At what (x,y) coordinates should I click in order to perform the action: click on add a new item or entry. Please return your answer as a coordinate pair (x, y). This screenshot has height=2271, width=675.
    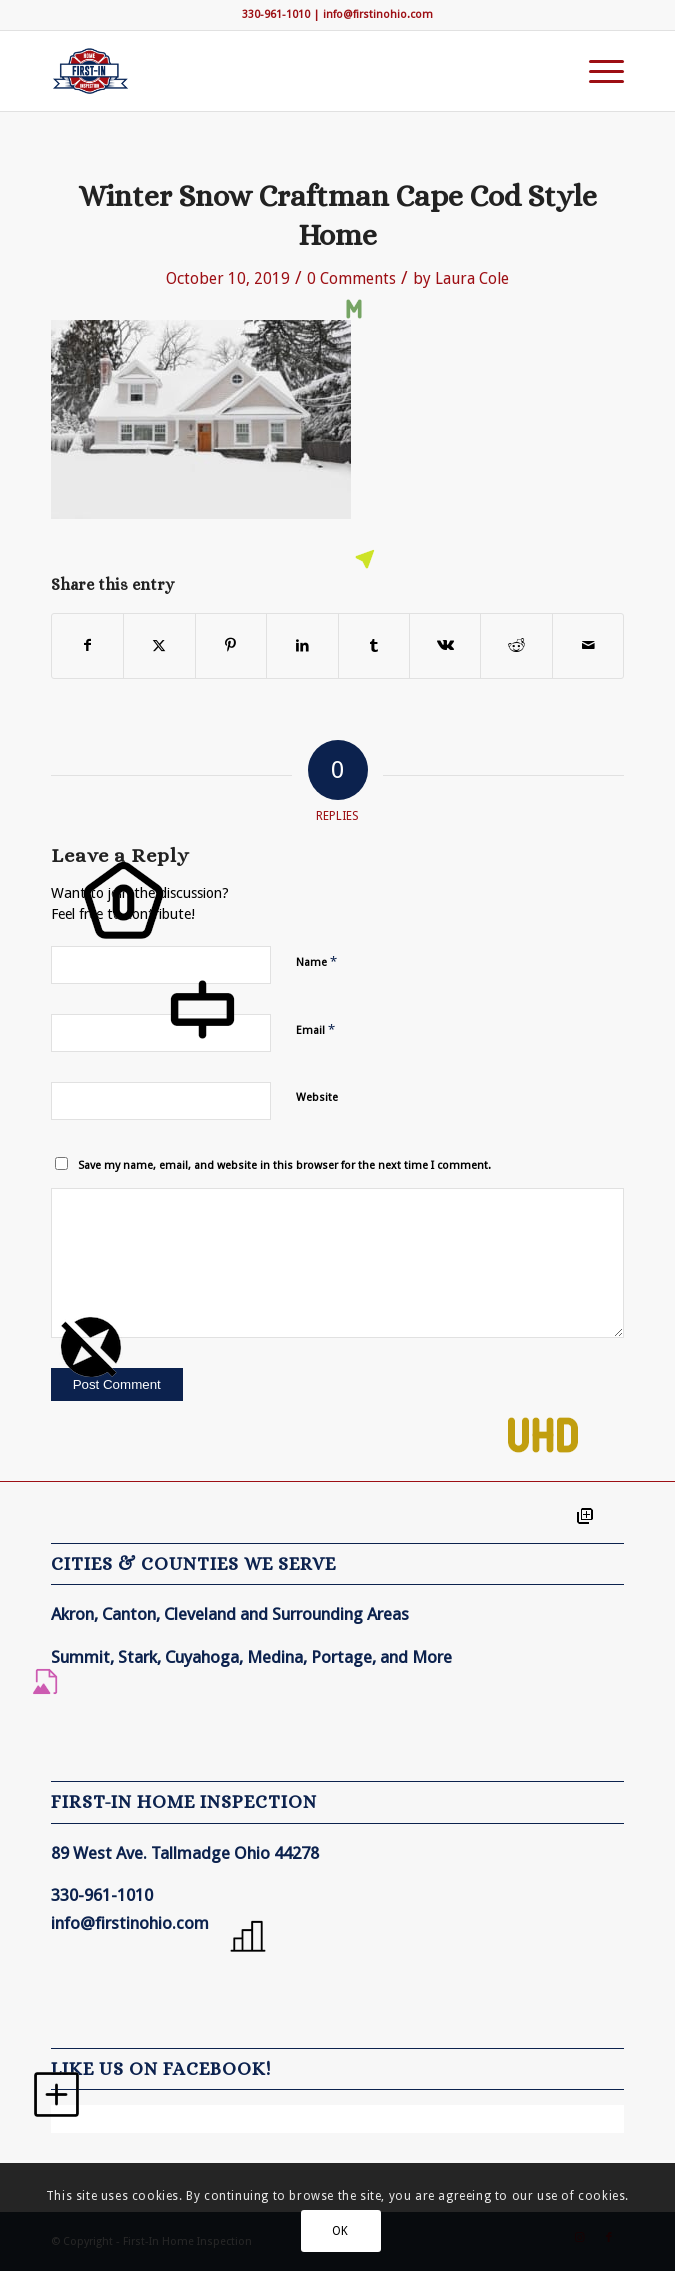
    Looking at the image, I should click on (56, 2094).